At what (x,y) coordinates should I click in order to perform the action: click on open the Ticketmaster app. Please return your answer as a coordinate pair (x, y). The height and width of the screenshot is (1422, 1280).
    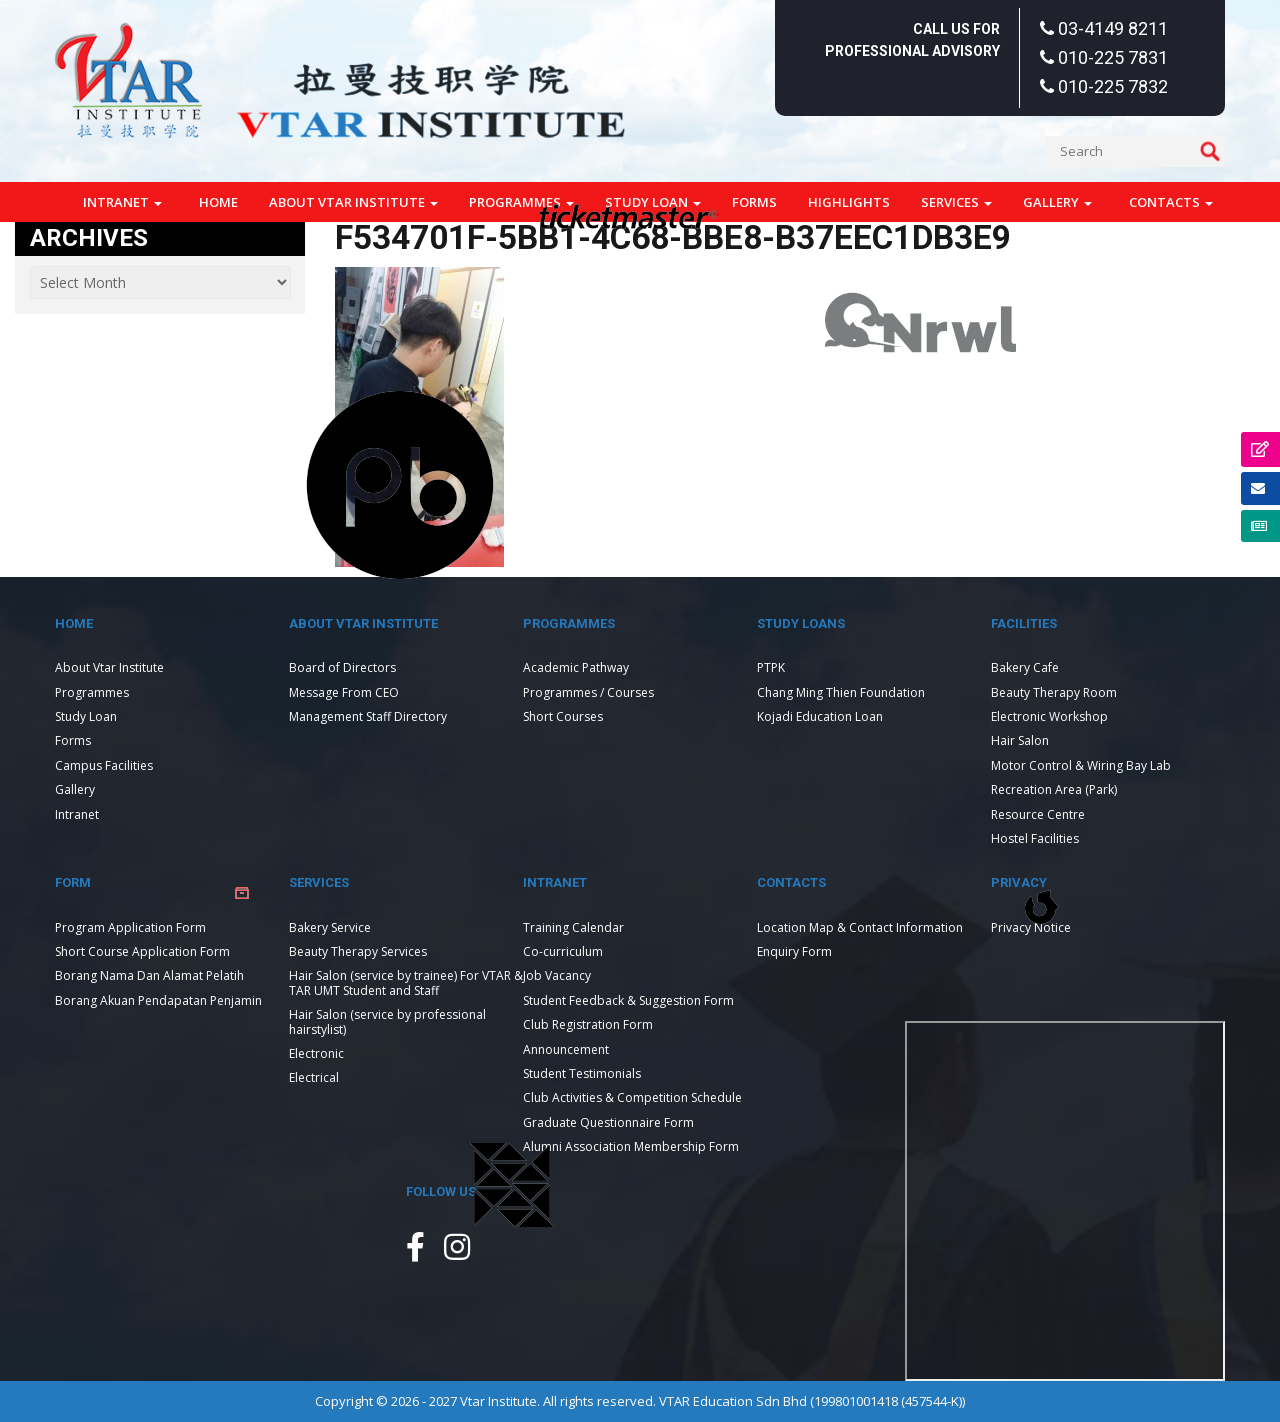
    Looking at the image, I should click on (628, 216).